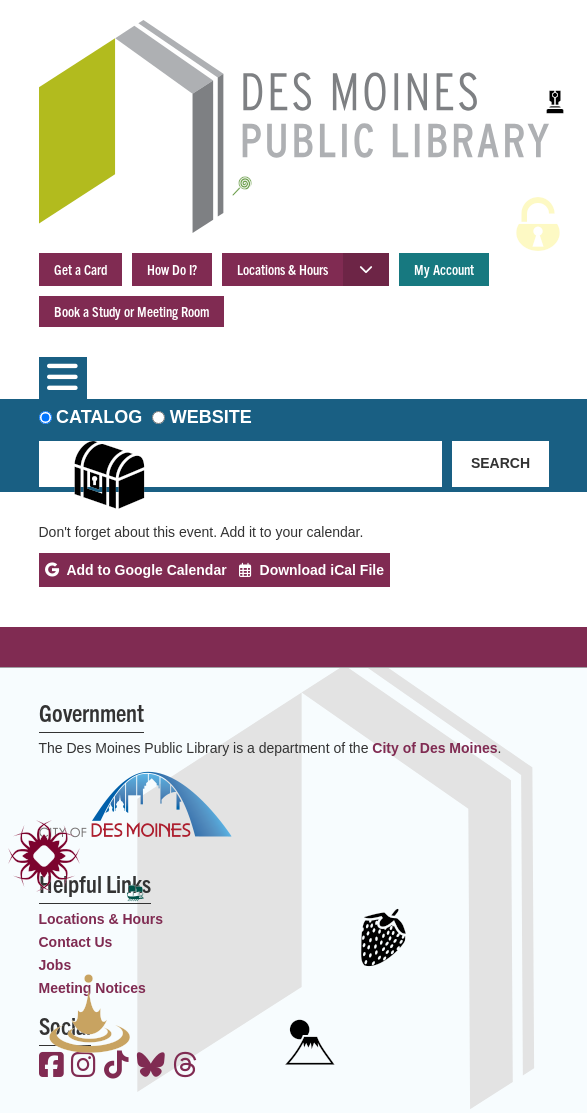  I want to click on represents Japan or Japanese-related content, so click(310, 1041).